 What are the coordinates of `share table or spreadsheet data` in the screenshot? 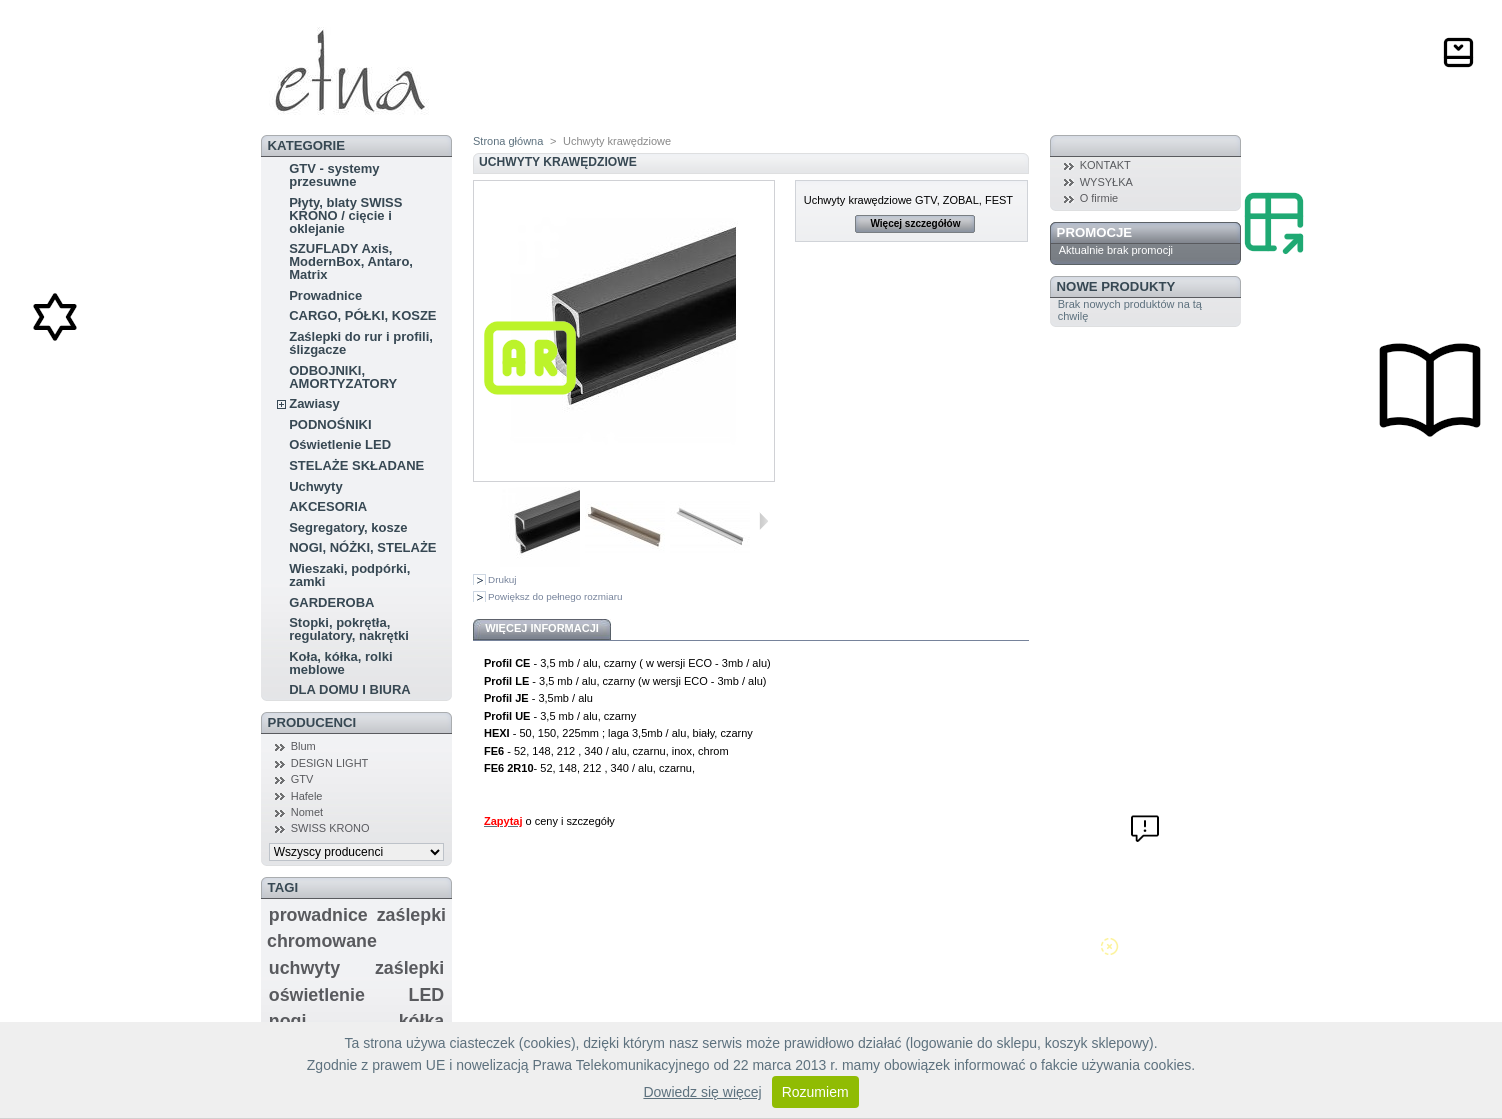 It's located at (1274, 222).